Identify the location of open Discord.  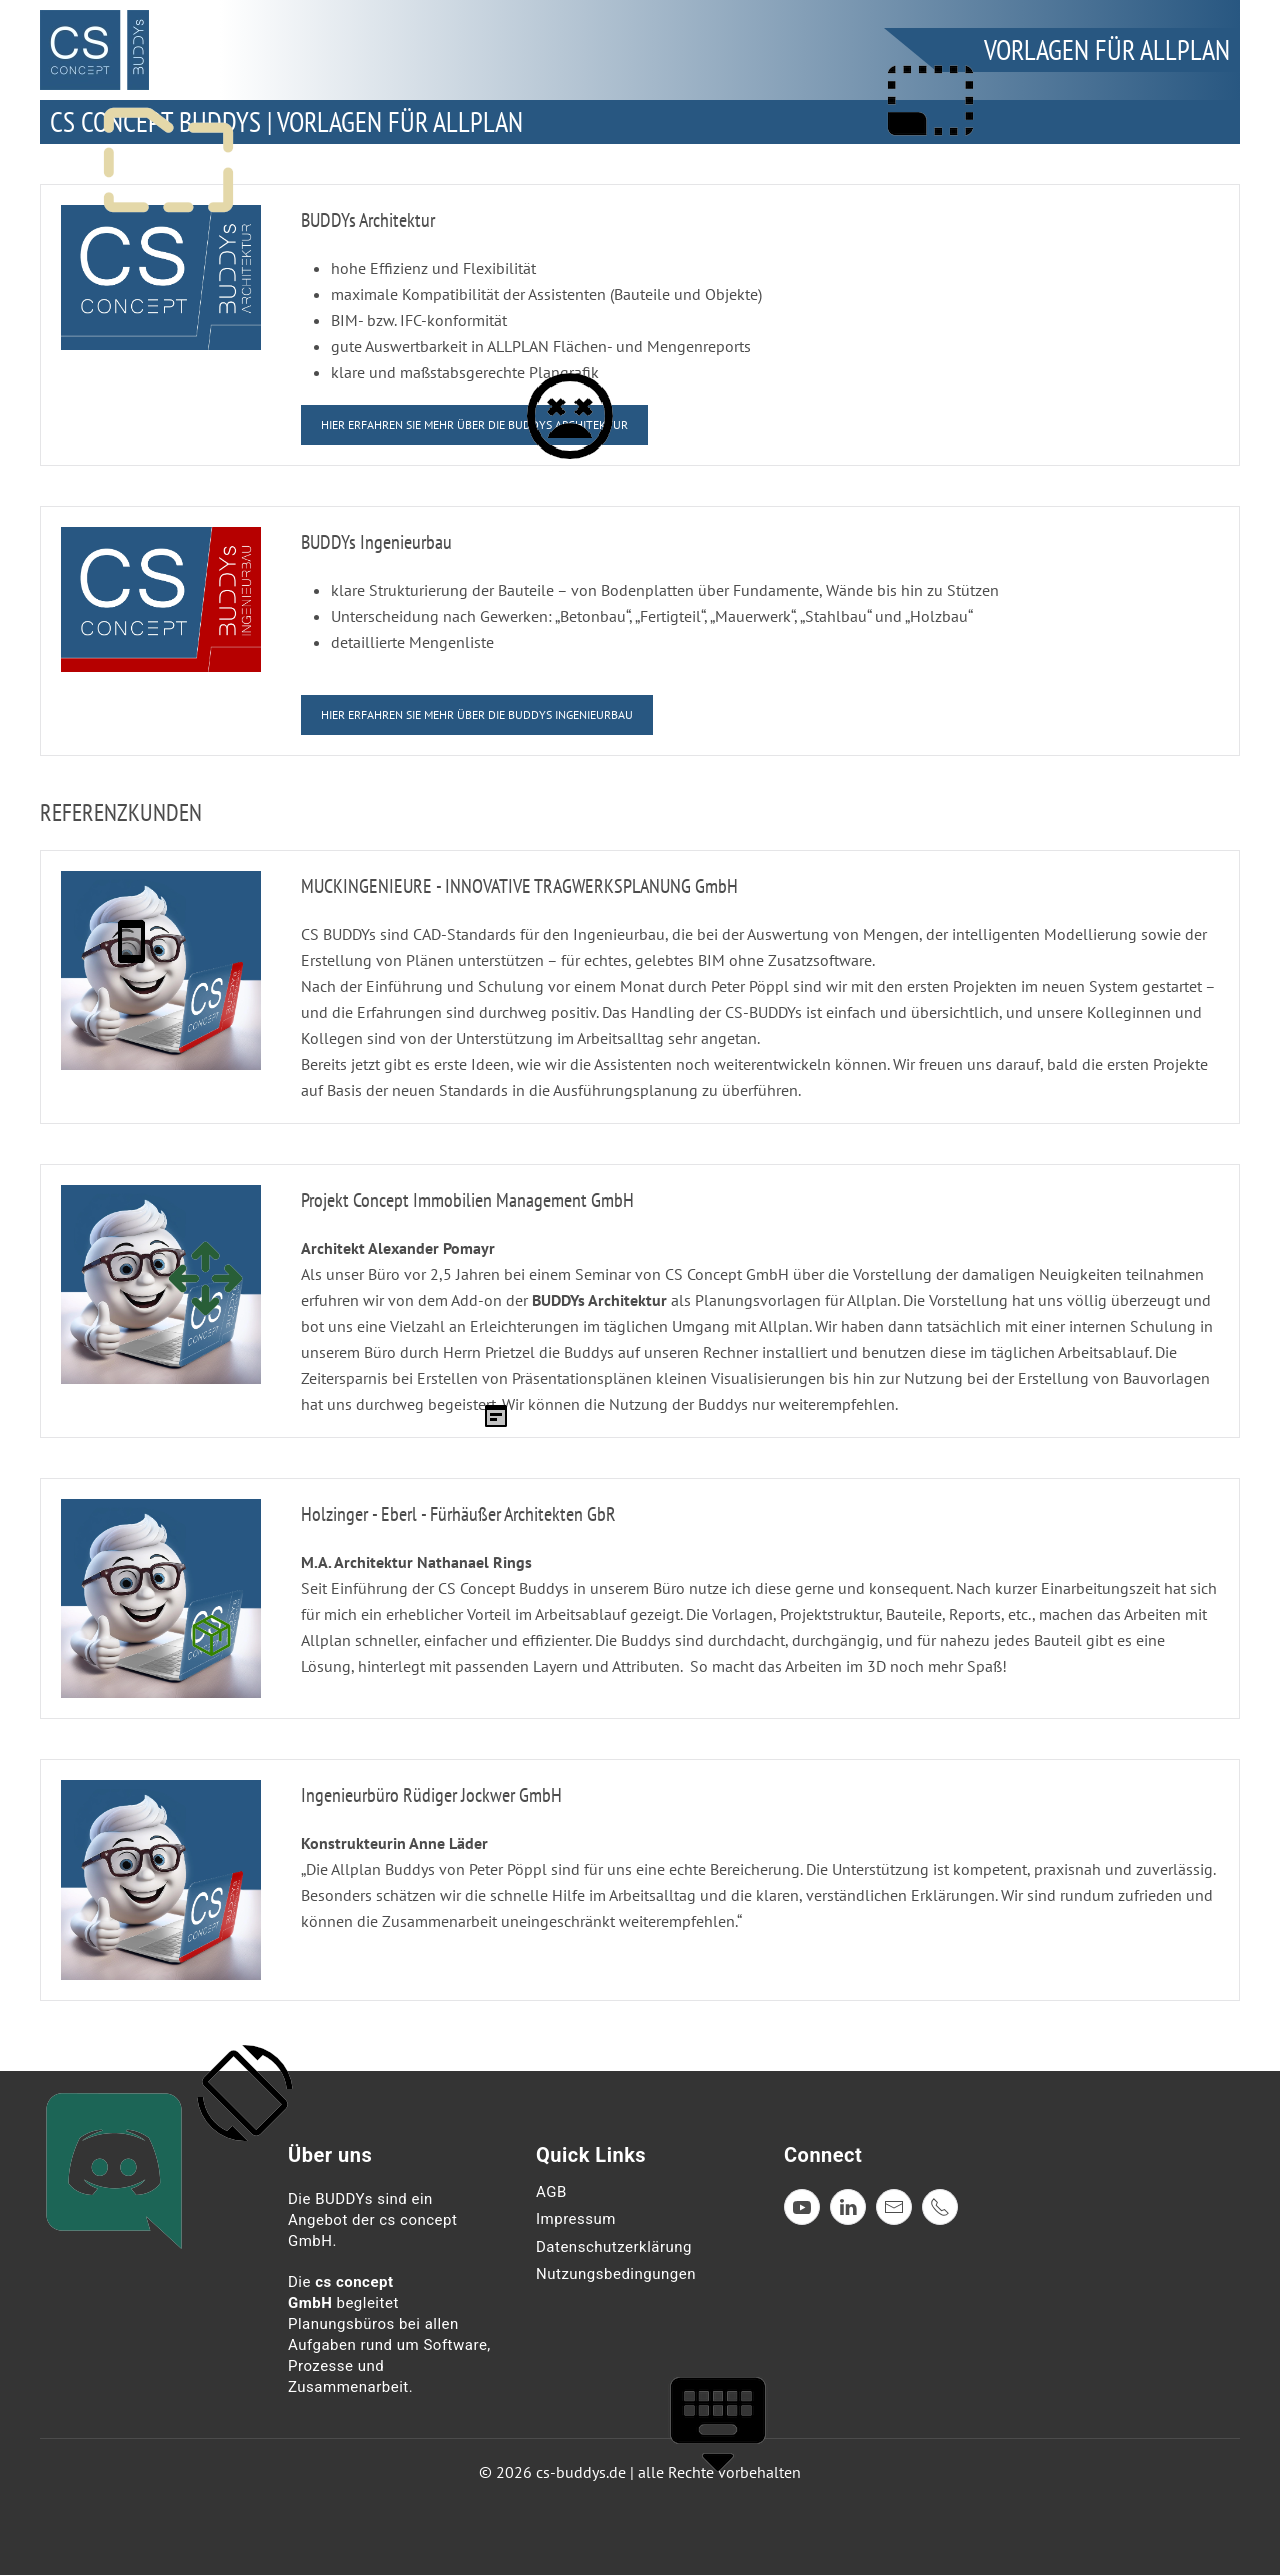
(114, 2171).